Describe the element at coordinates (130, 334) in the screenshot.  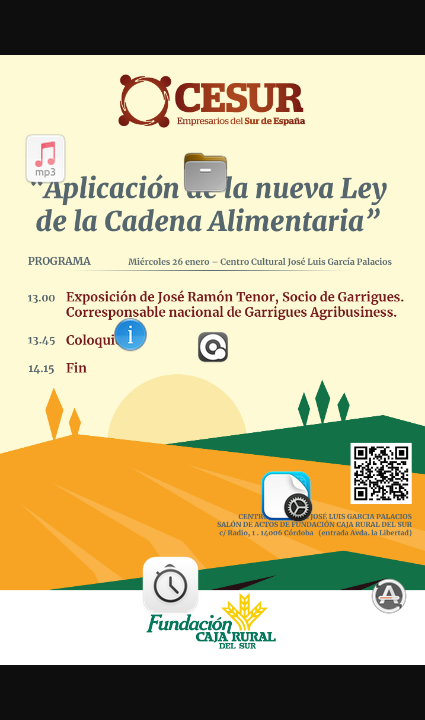
I see `access help or about information` at that location.